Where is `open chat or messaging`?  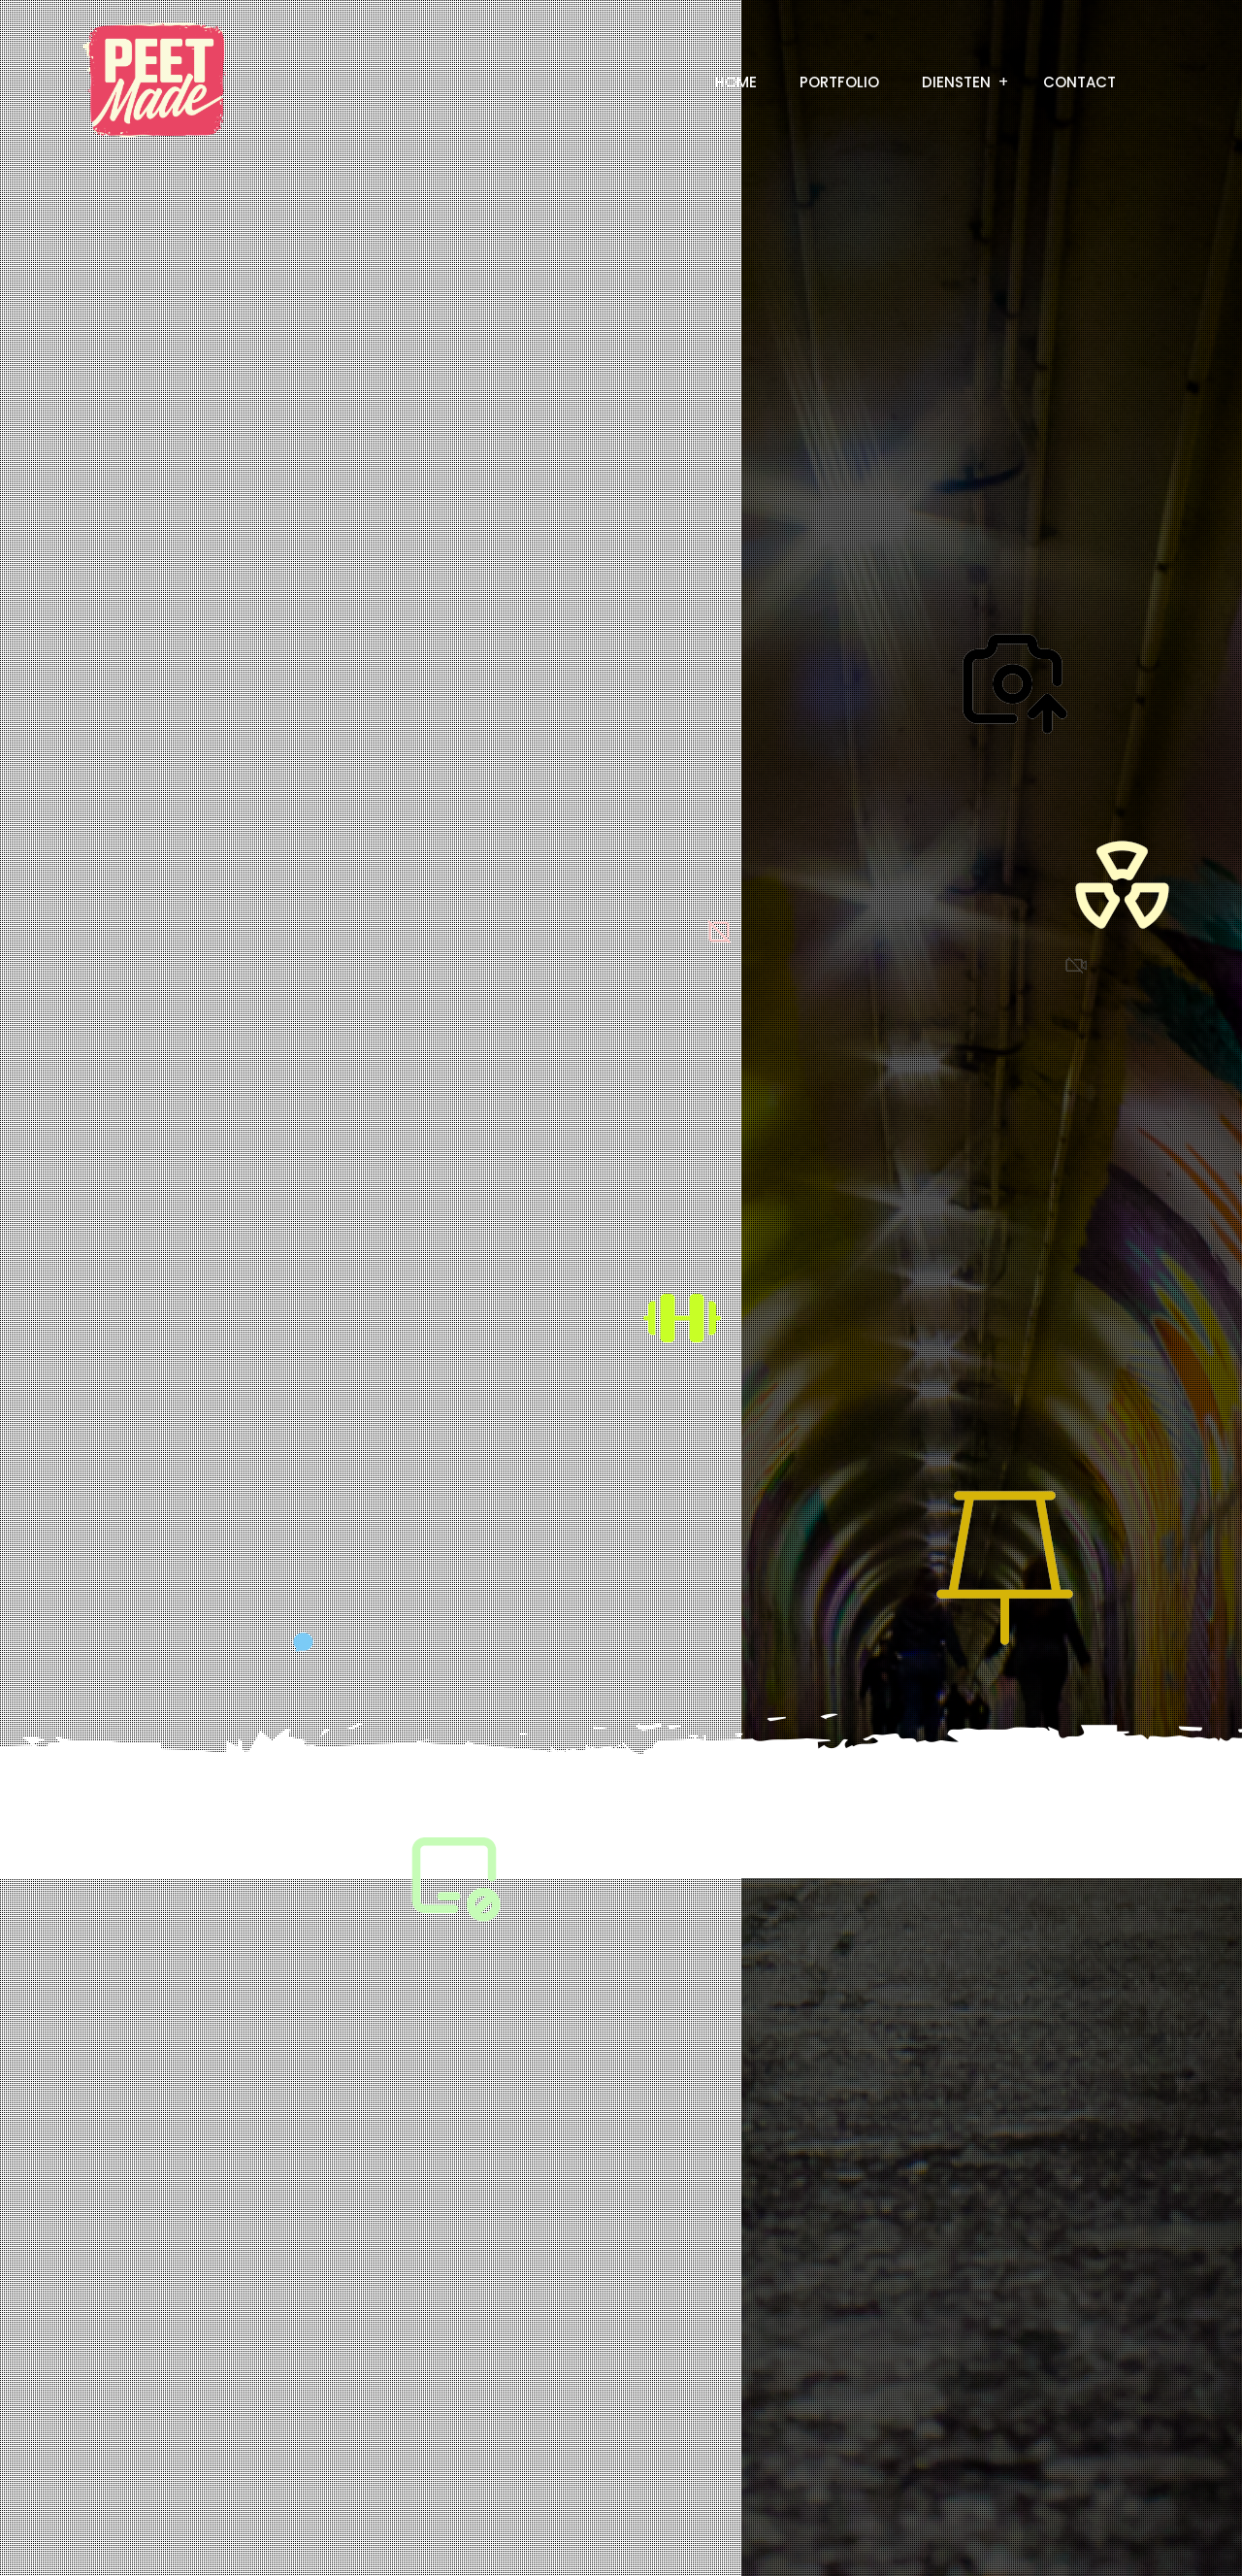 open chat or messaging is located at coordinates (303, 1641).